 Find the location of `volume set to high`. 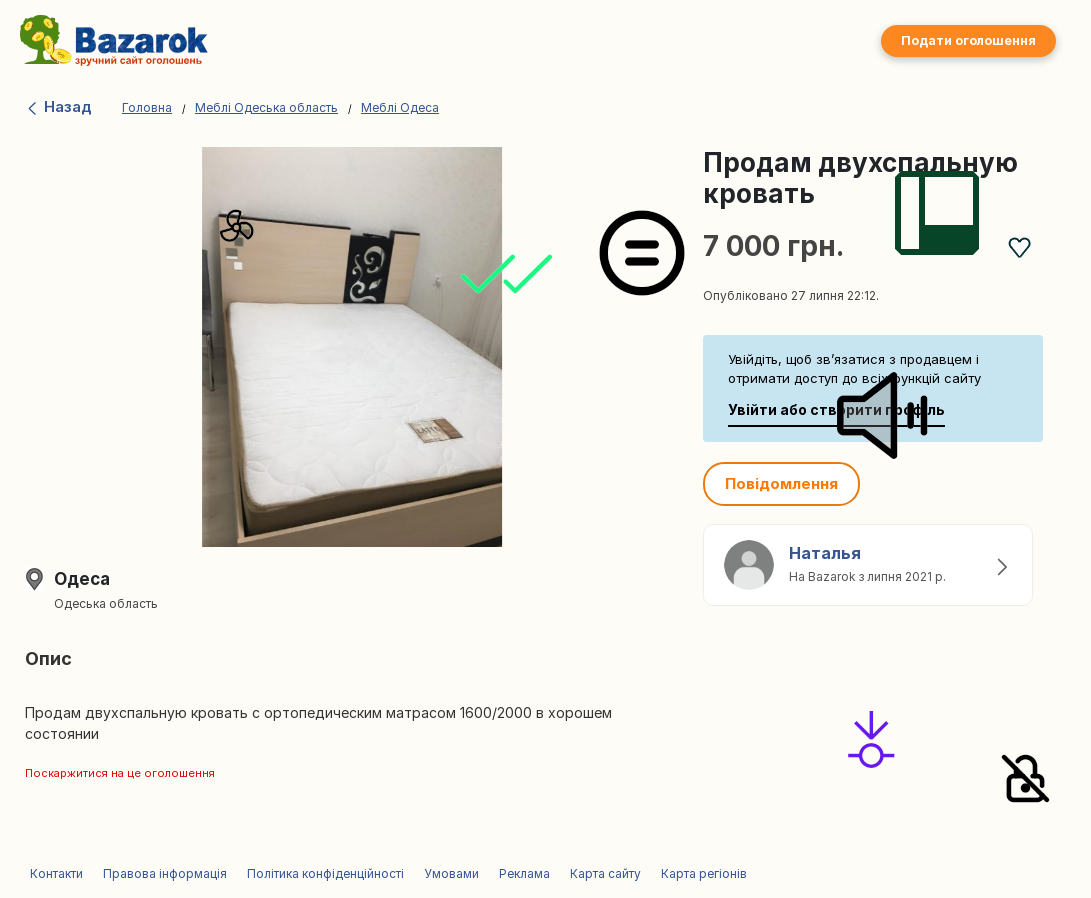

volume set to high is located at coordinates (880, 415).